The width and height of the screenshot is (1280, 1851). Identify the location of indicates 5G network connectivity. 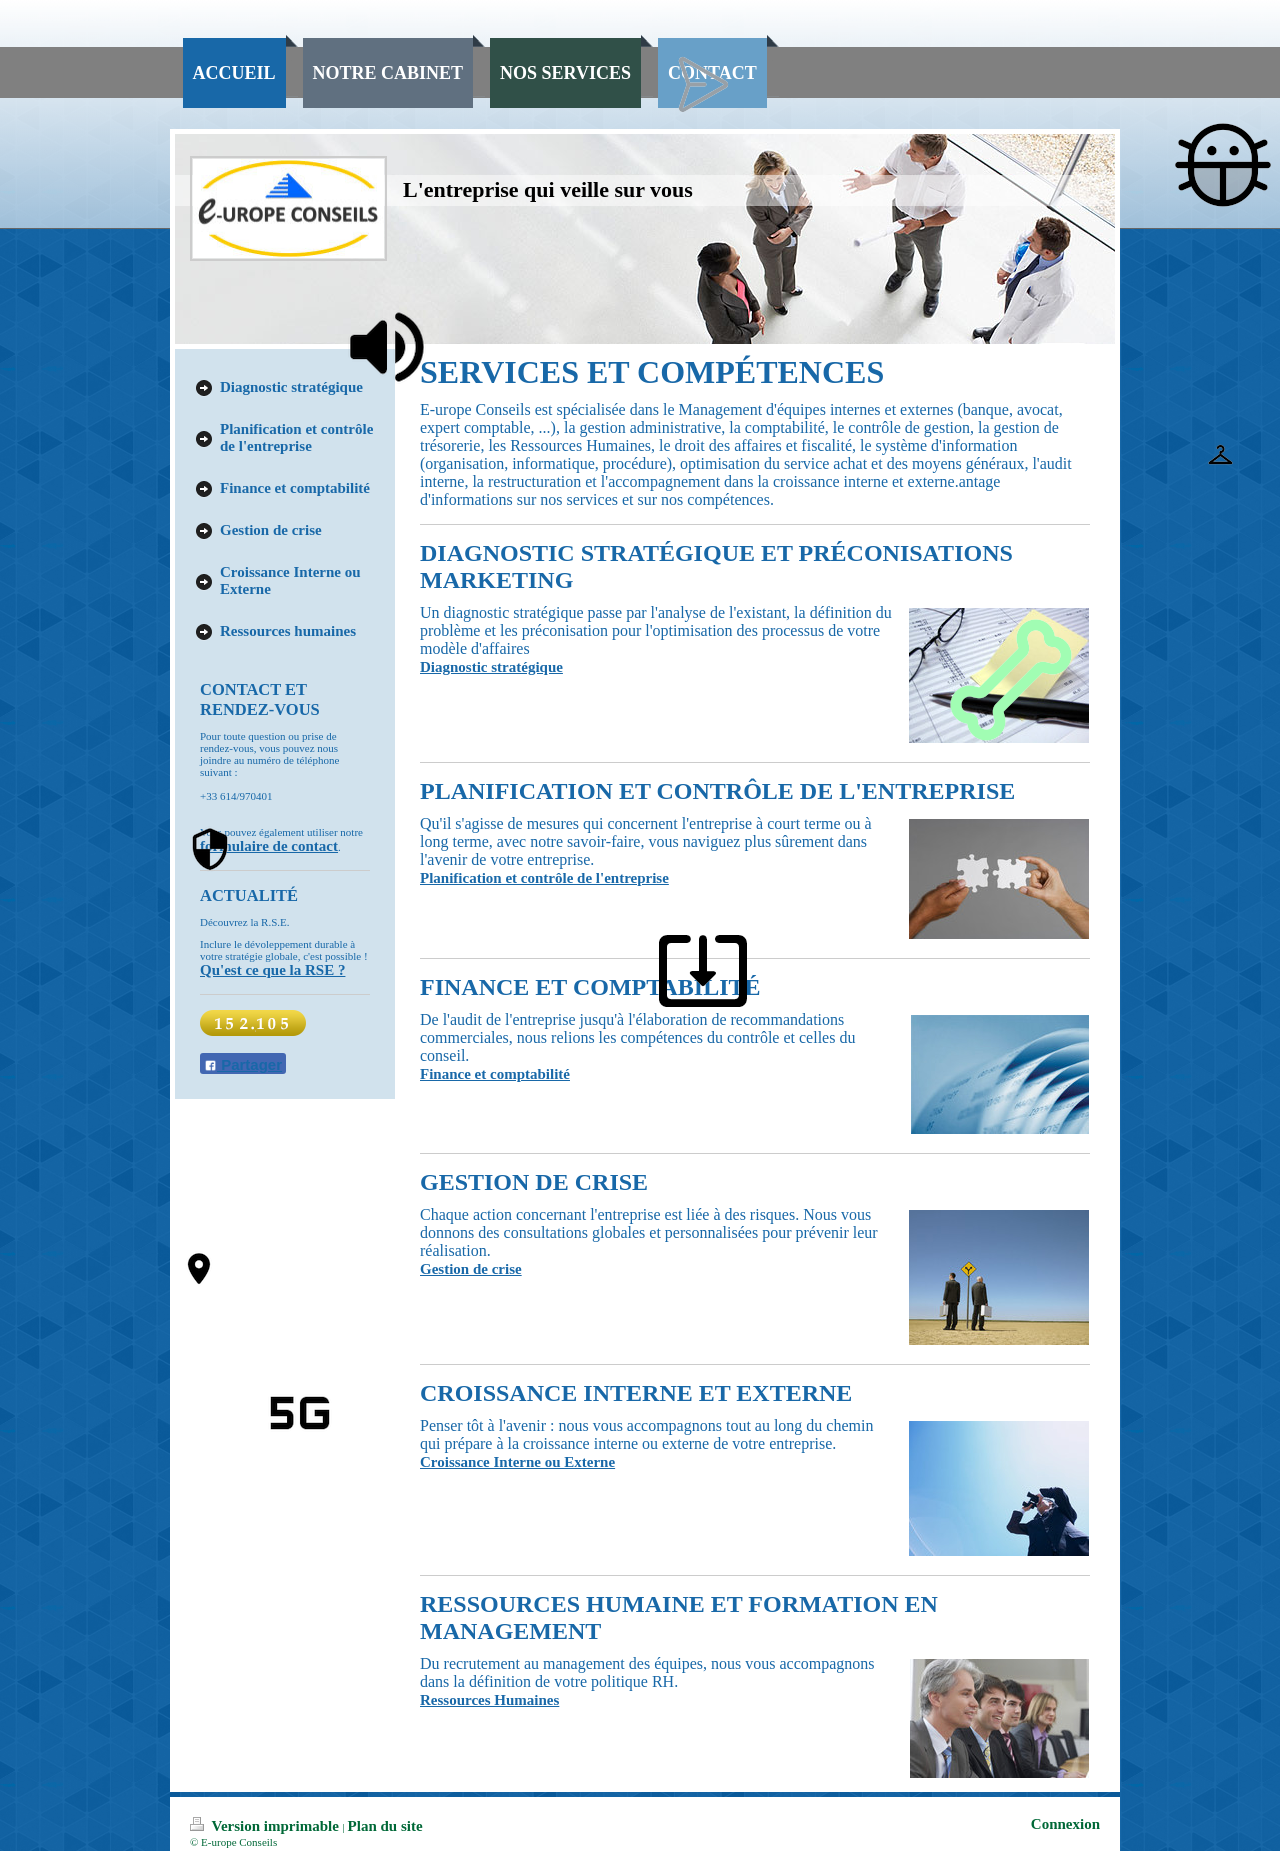
(300, 1413).